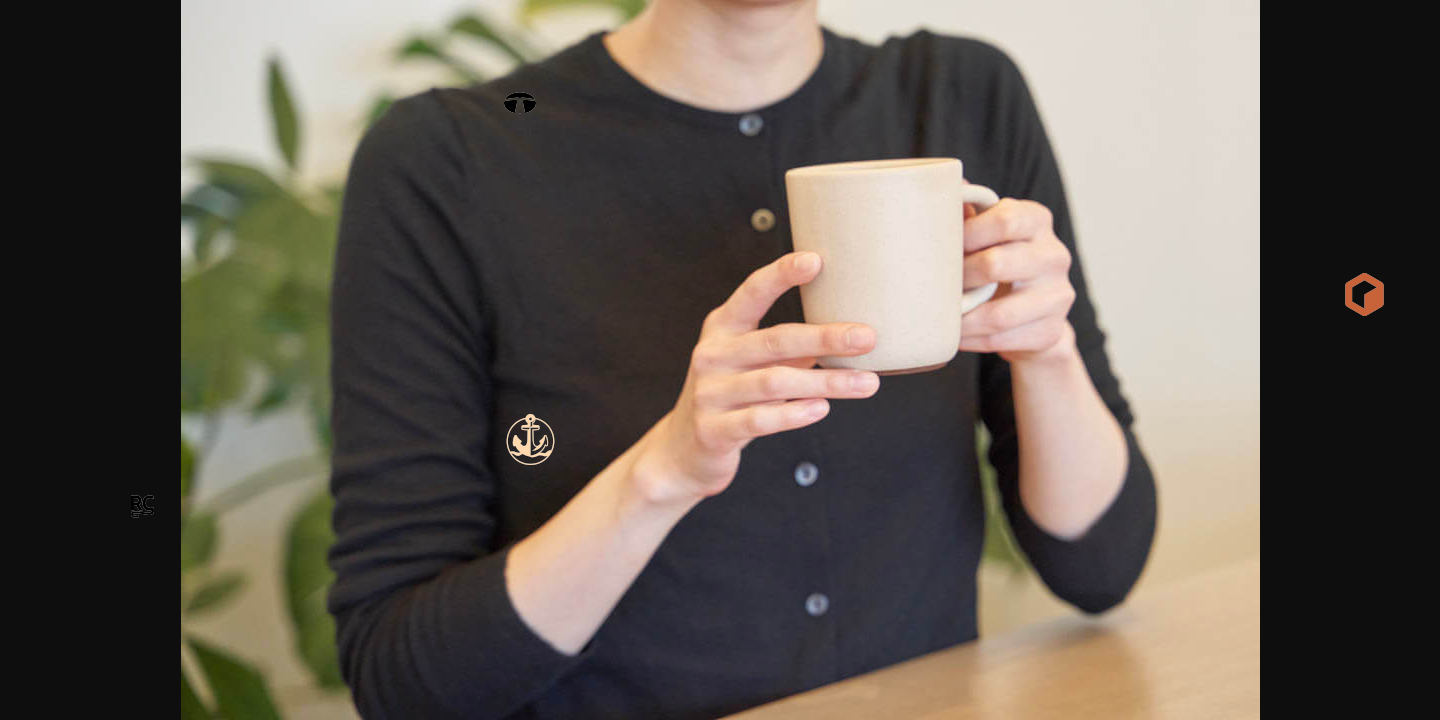 This screenshot has width=1440, height=720. I want to click on RevenueCat company logo, so click(142, 506).